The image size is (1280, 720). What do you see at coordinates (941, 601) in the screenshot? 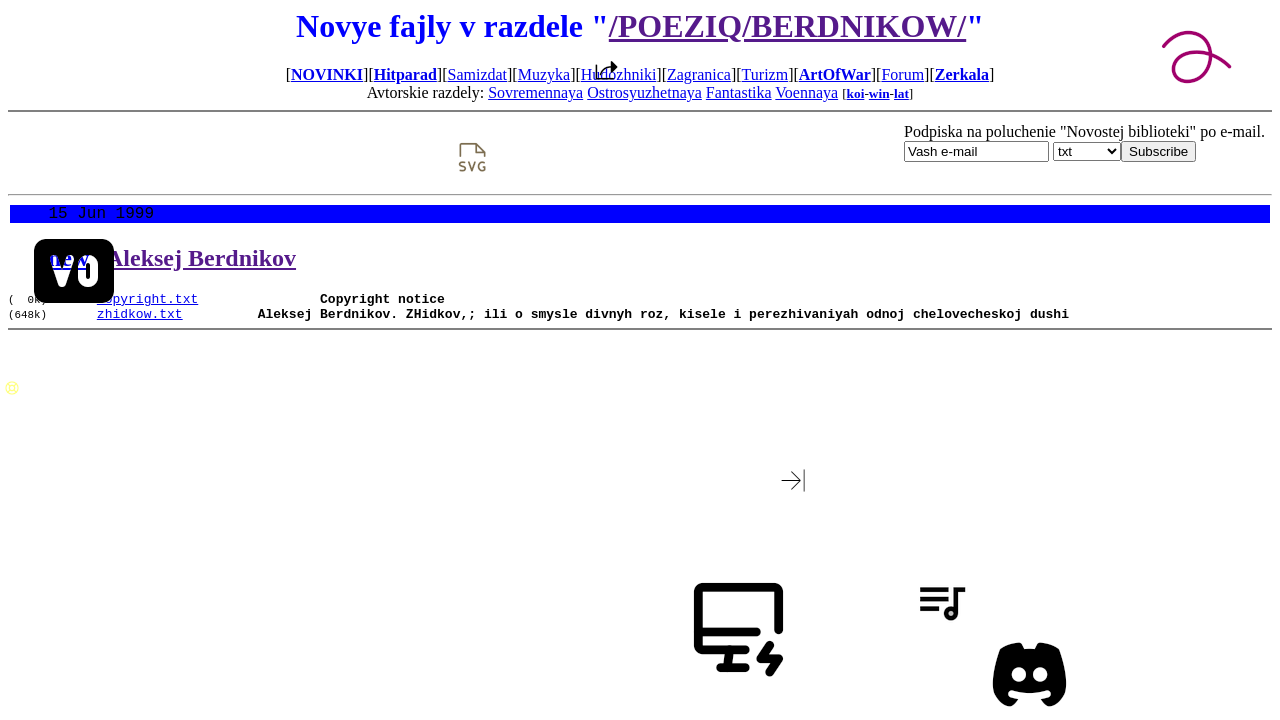
I see `view music queue or playlist` at bounding box center [941, 601].